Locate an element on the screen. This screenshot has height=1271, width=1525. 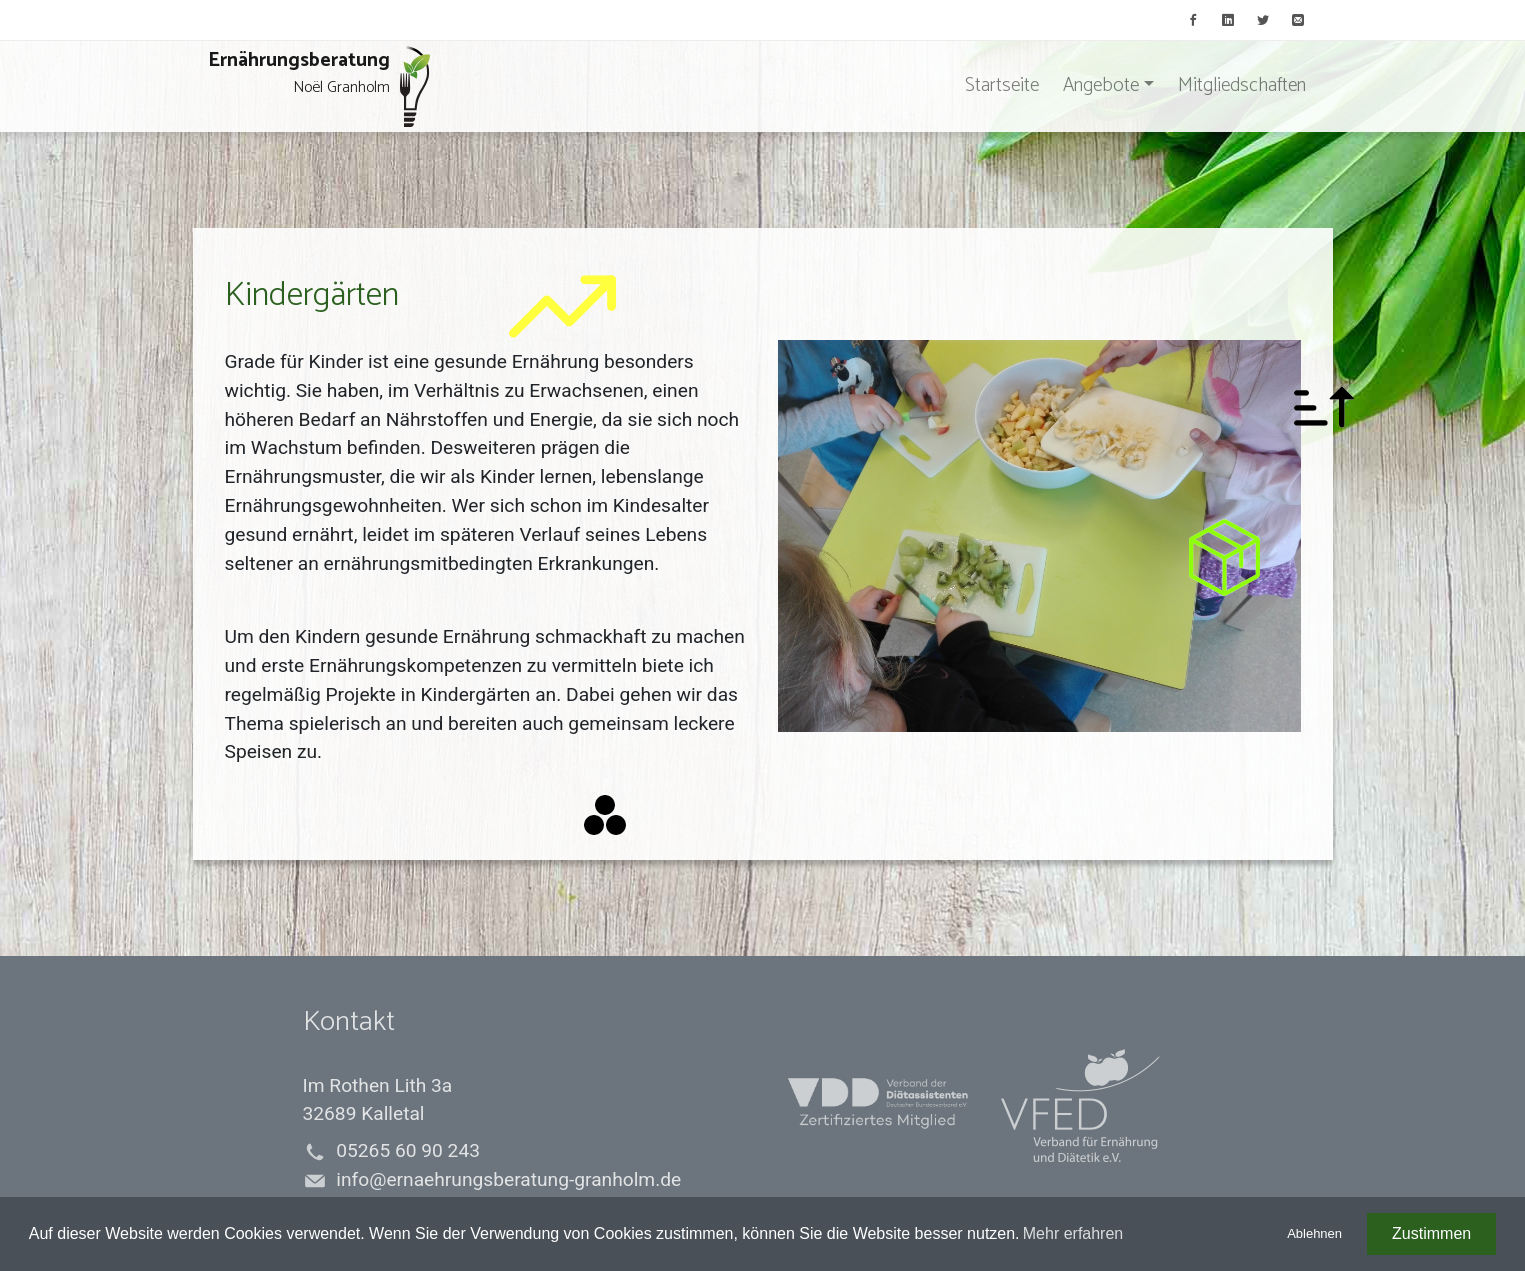
view trending or popular content is located at coordinates (562, 306).